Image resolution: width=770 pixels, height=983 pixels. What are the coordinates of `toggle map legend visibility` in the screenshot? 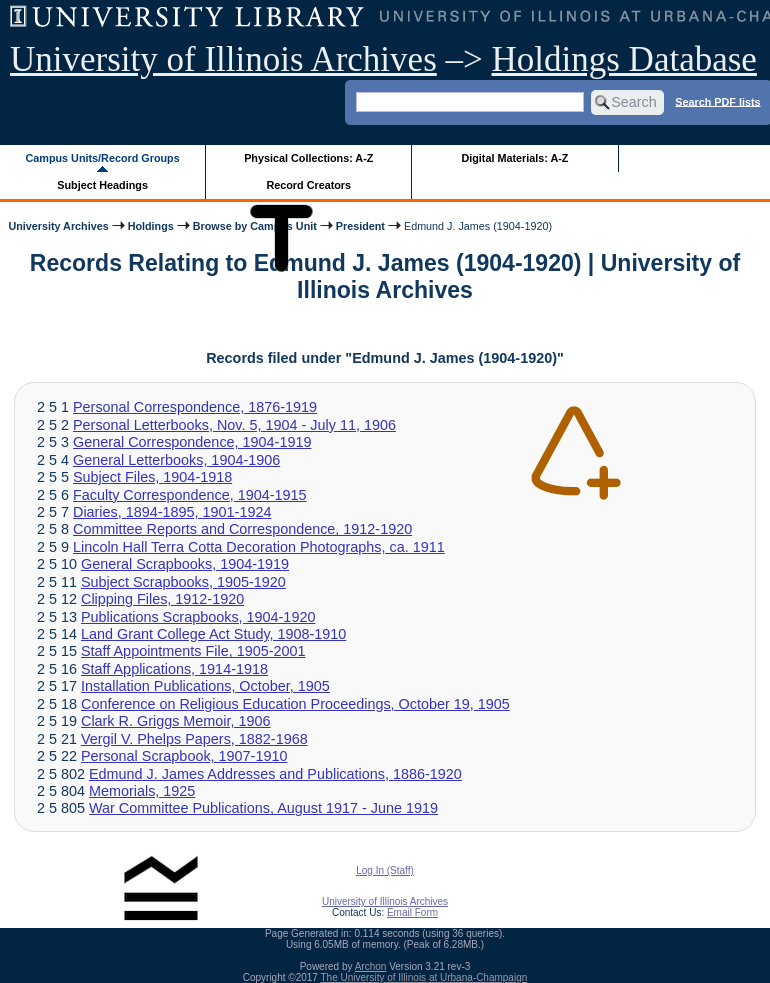 It's located at (161, 888).